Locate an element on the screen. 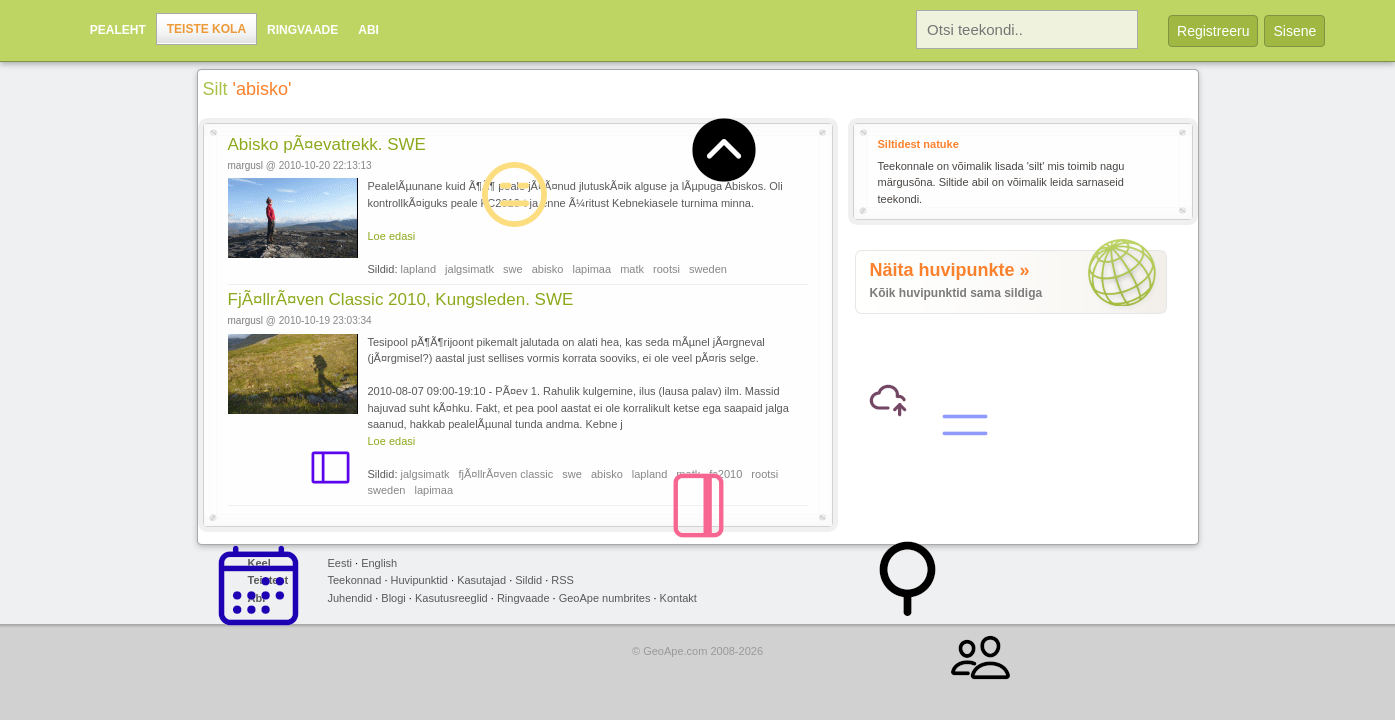 The width and height of the screenshot is (1395, 720). toggle the sidebar panel is located at coordinates (330, 467).